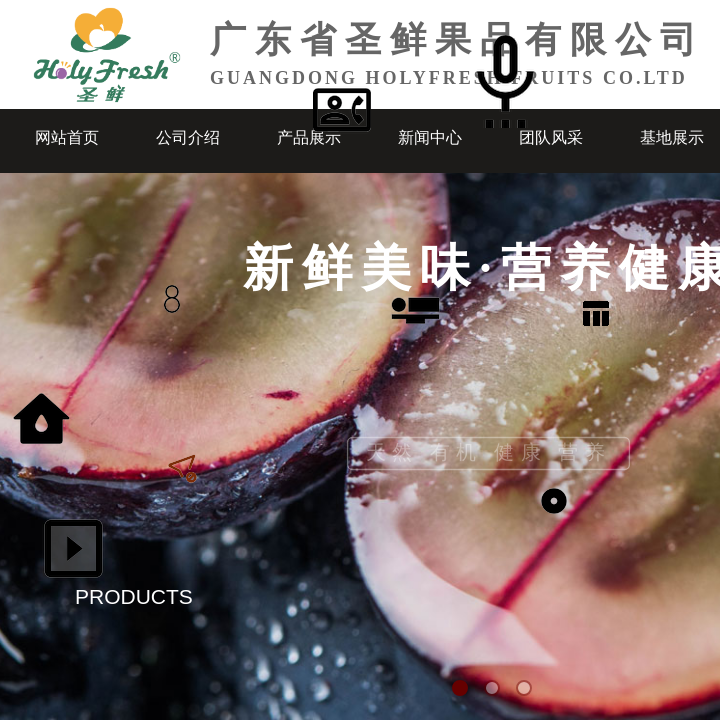 This screenshot has width=720, height=720. I want to click on view contact's phone information, so click(342, 110).